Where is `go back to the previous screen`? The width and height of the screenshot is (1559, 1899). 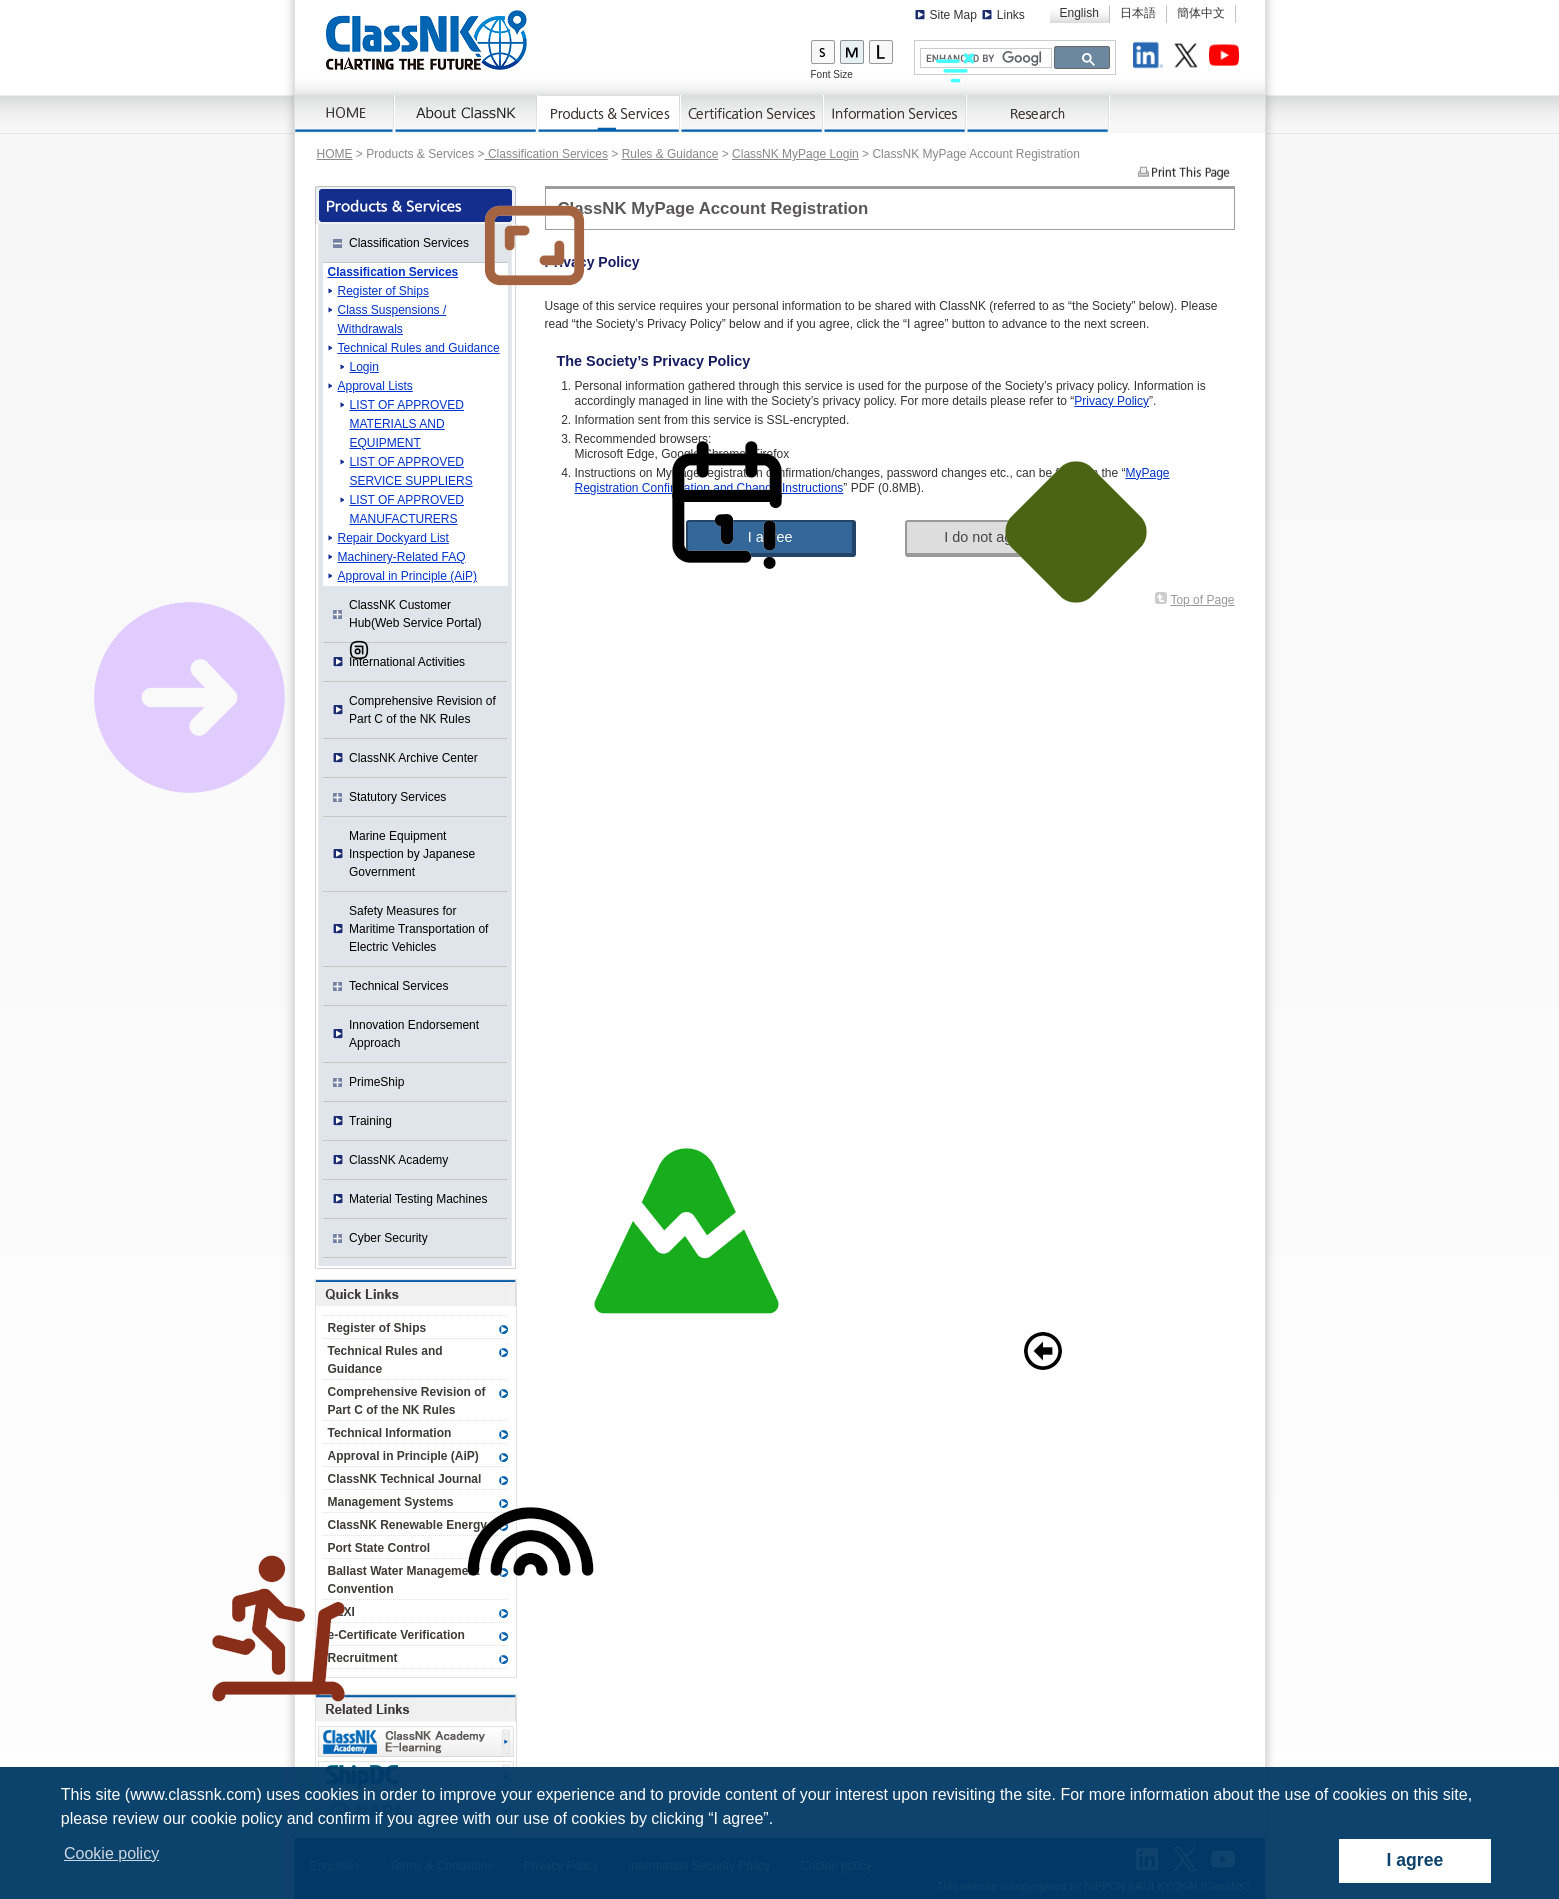 go back to the previous screen is located at coordinates (1043, 1351).